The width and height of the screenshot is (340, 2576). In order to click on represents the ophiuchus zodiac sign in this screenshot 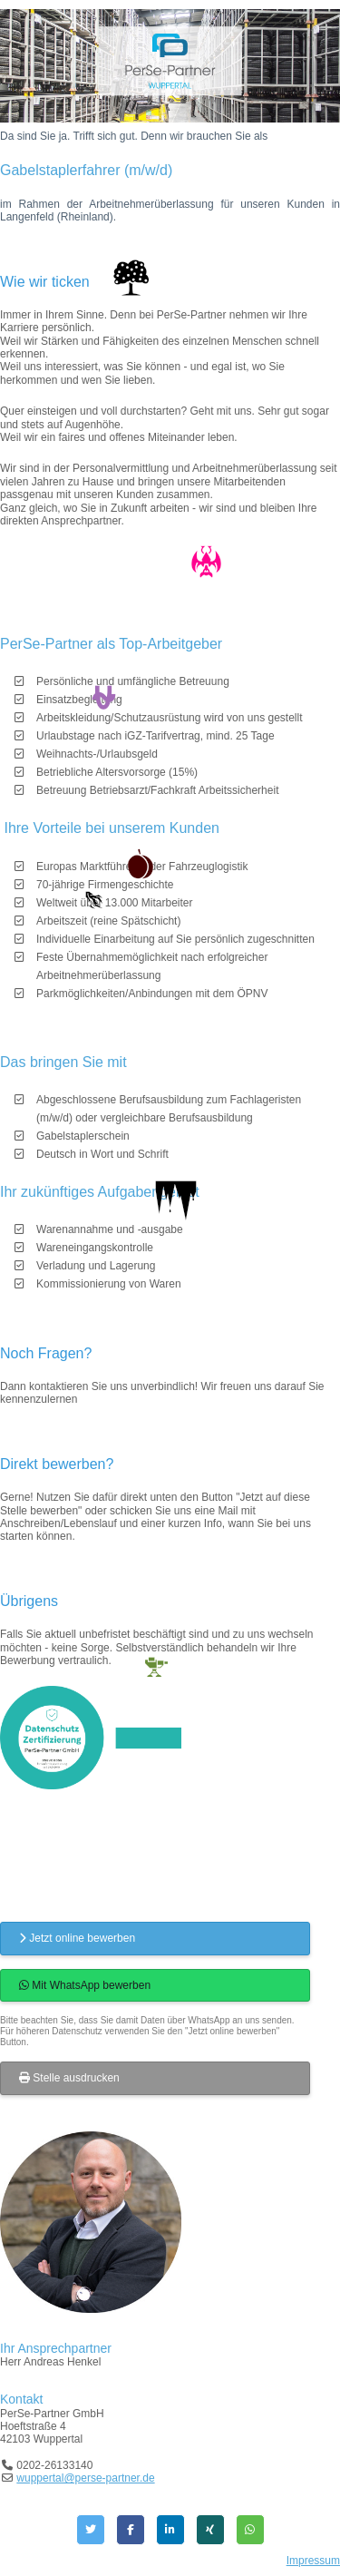, I will do `click(103, 697)`.